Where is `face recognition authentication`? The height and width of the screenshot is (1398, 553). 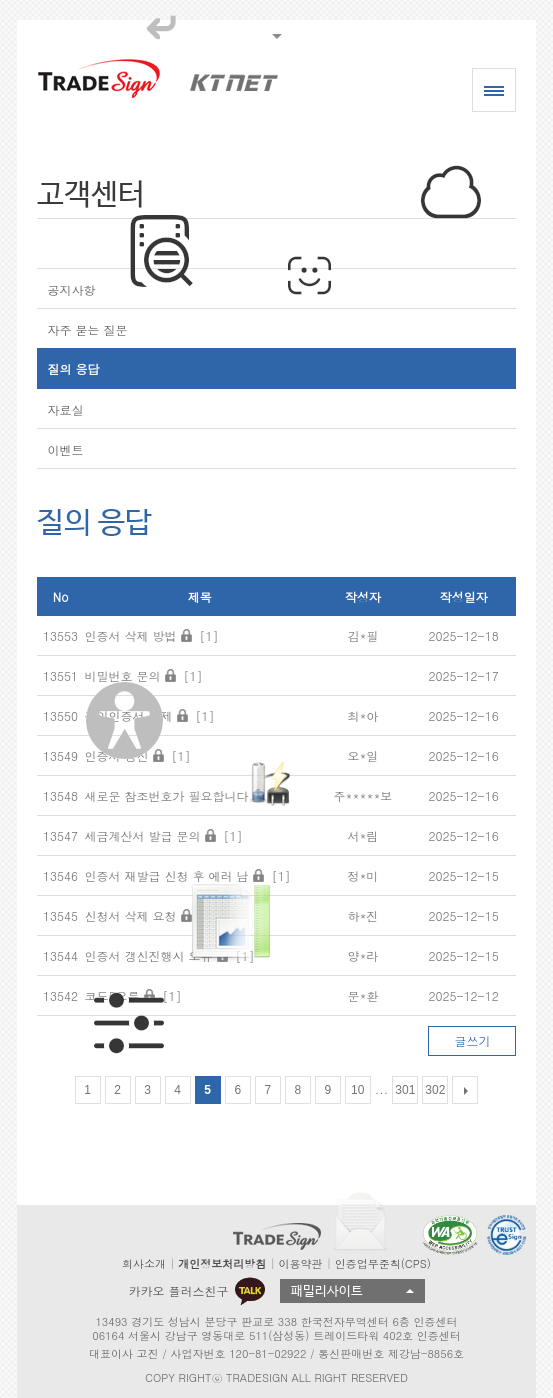
face recognition authentication is located at coordinates (309, 275).